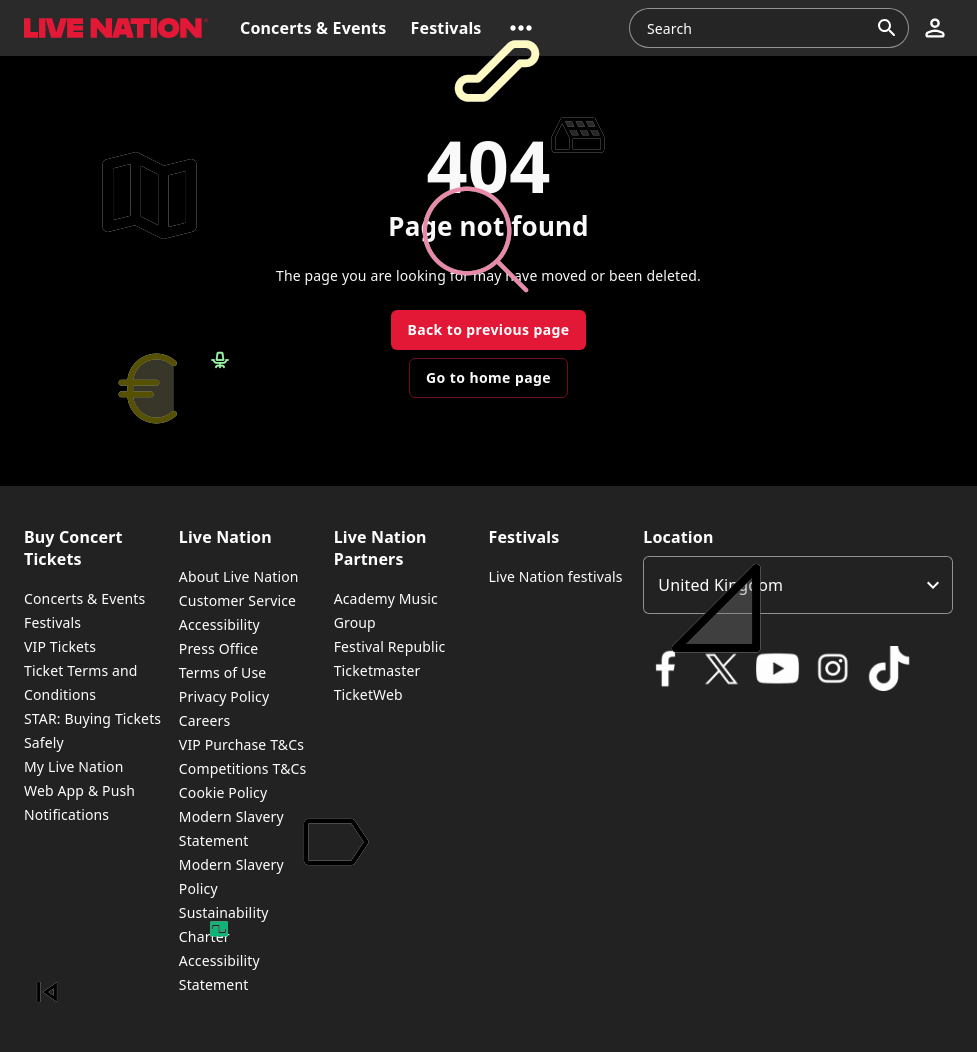 Image resolution: width=977 pixels, height=1052 pixels. I want to click on skip to previous track, so click(47, 992).